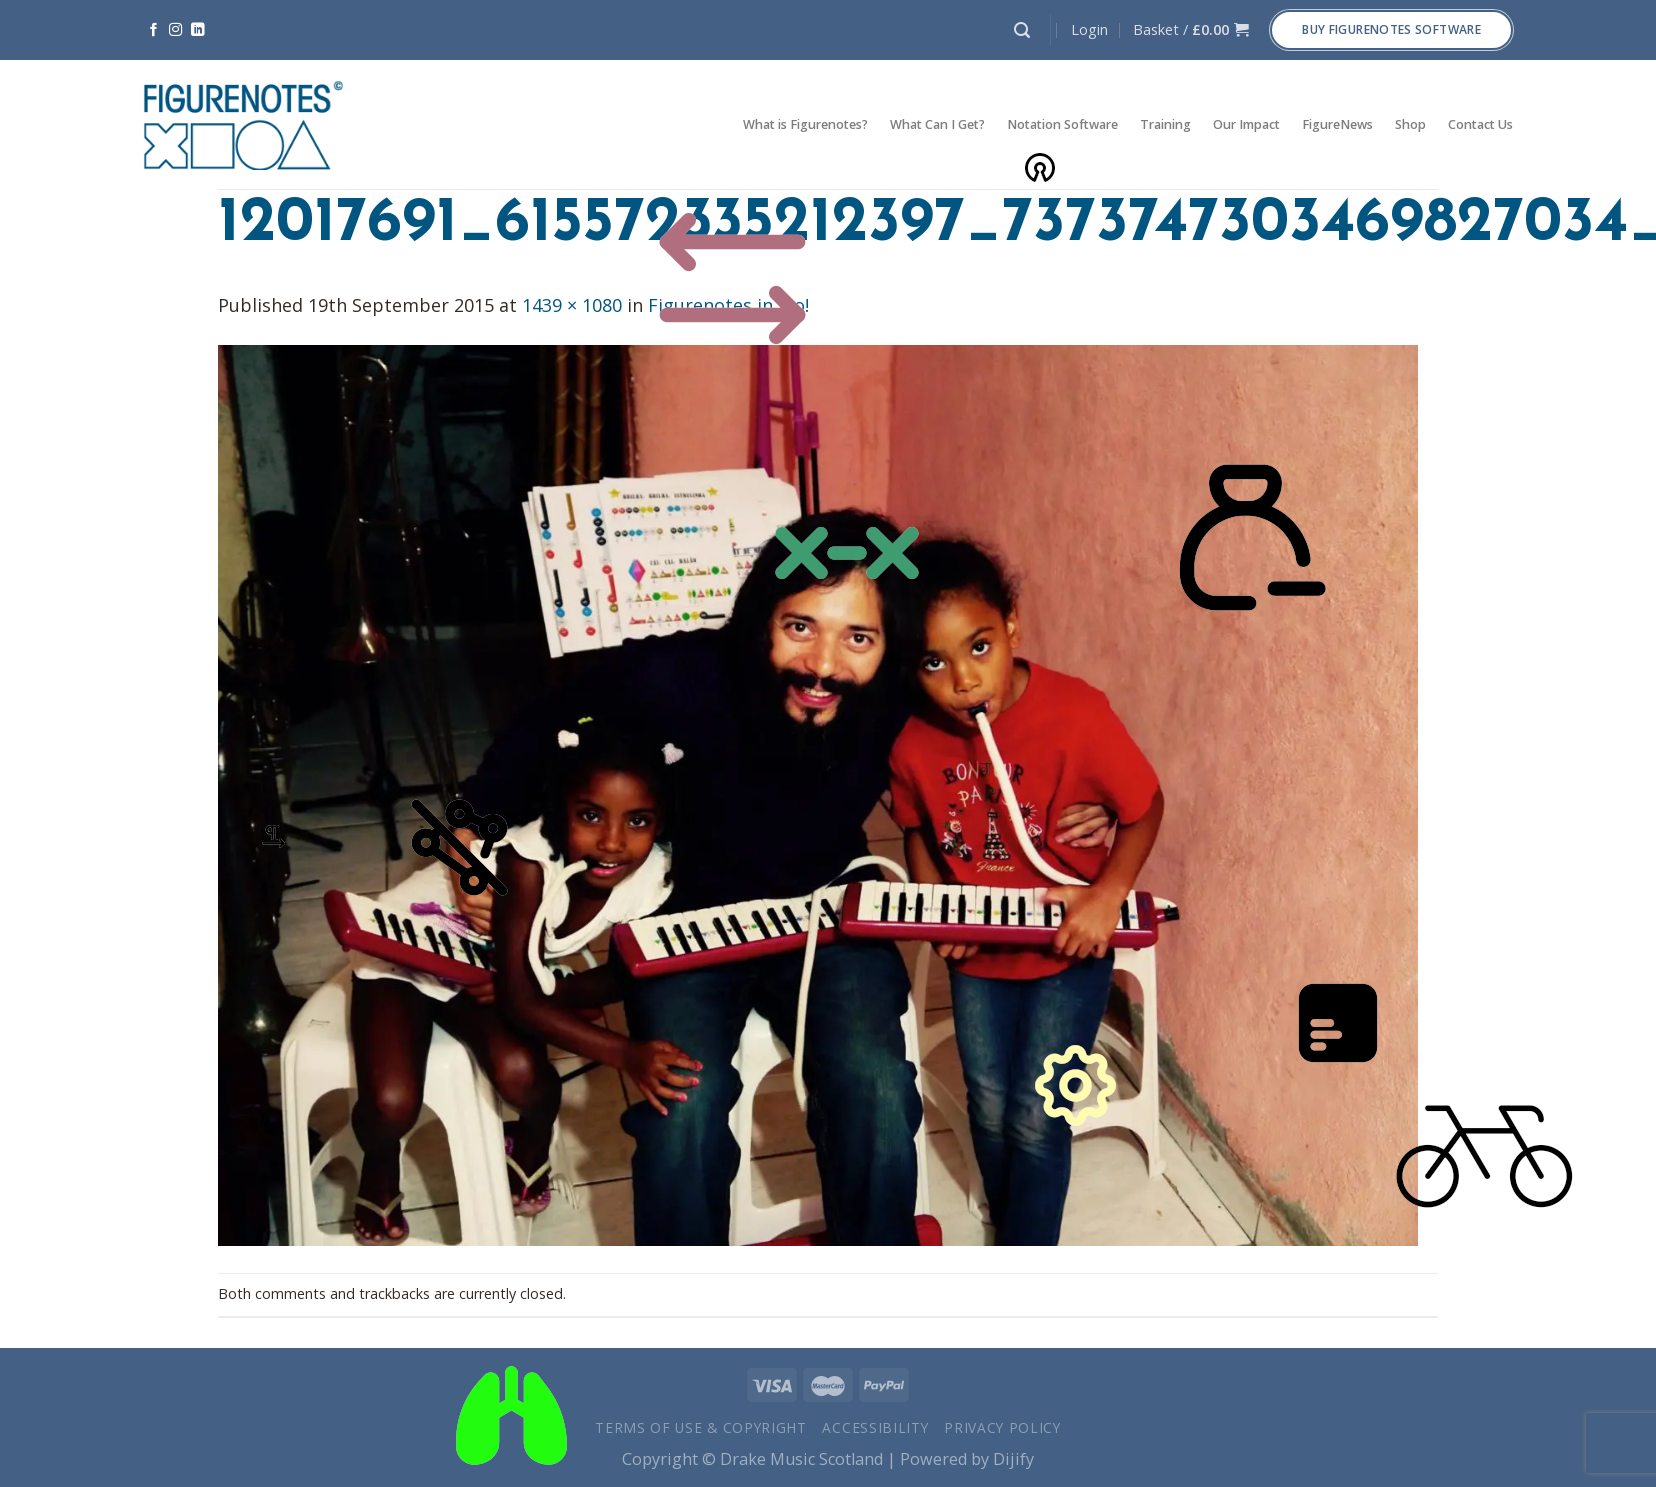  Describe the element at coordinates (1484, 1153) in the screenshot. I see `select bicycle as transportation mode` at that location.